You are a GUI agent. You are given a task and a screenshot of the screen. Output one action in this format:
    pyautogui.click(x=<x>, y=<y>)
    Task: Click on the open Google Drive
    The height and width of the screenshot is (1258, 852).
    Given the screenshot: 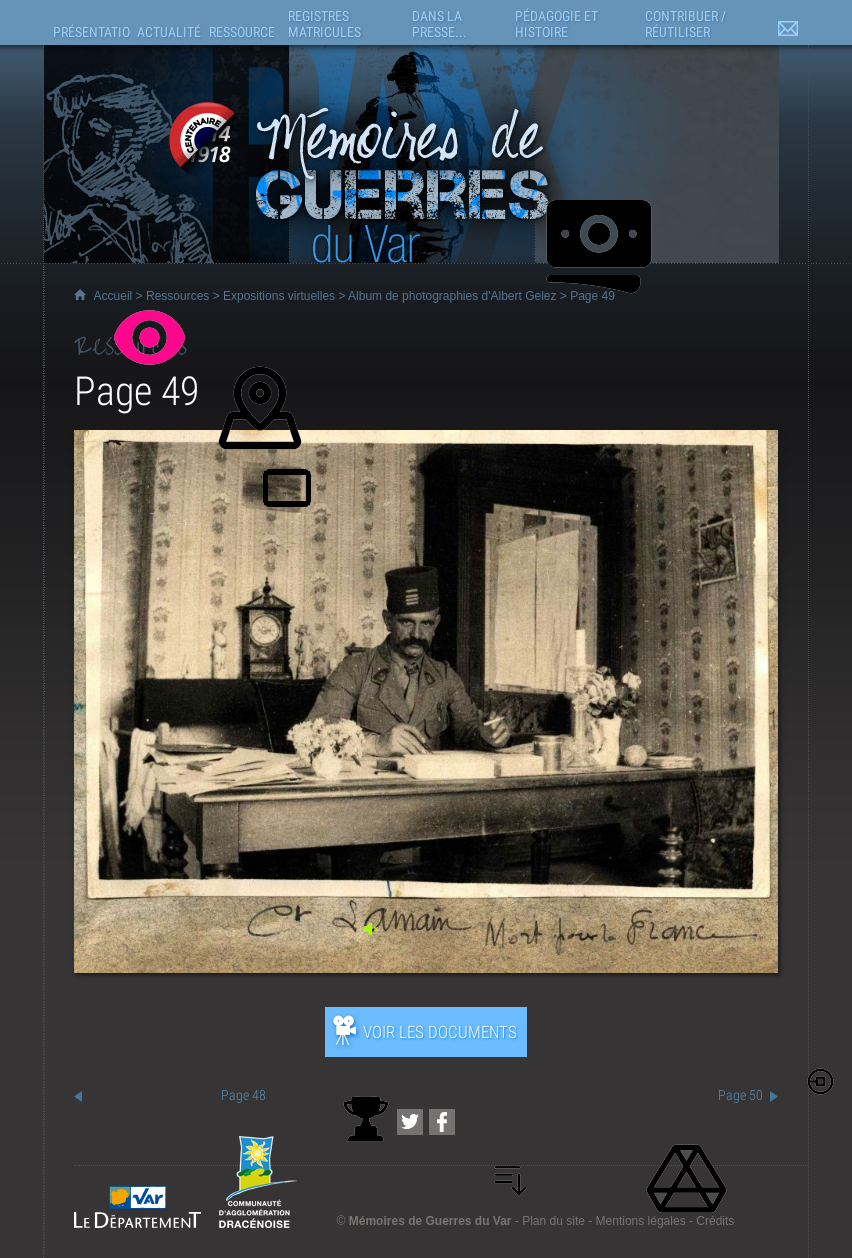 What is the action you would take?
    pyautogui.click(x=686, y=1181)
    